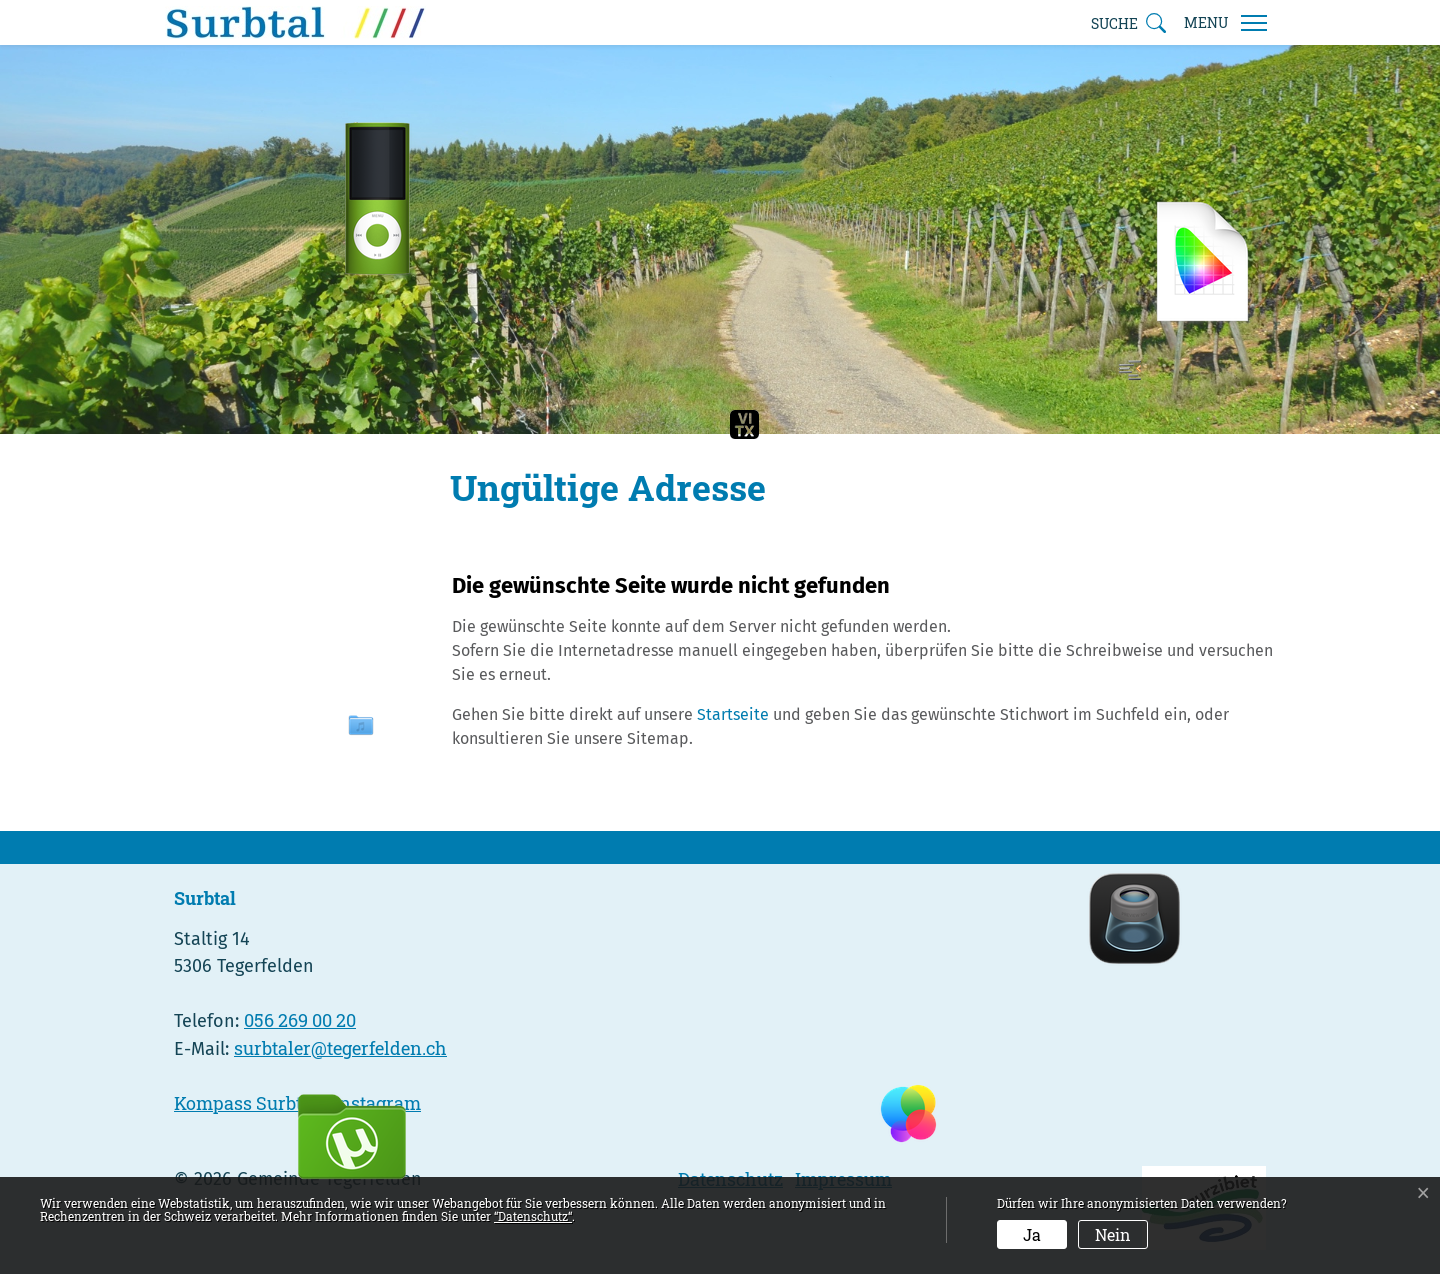  Describe the element at coordinates (744, 424) in the screenshot. I see `switch to Vietnamese Telex input method` at that location.